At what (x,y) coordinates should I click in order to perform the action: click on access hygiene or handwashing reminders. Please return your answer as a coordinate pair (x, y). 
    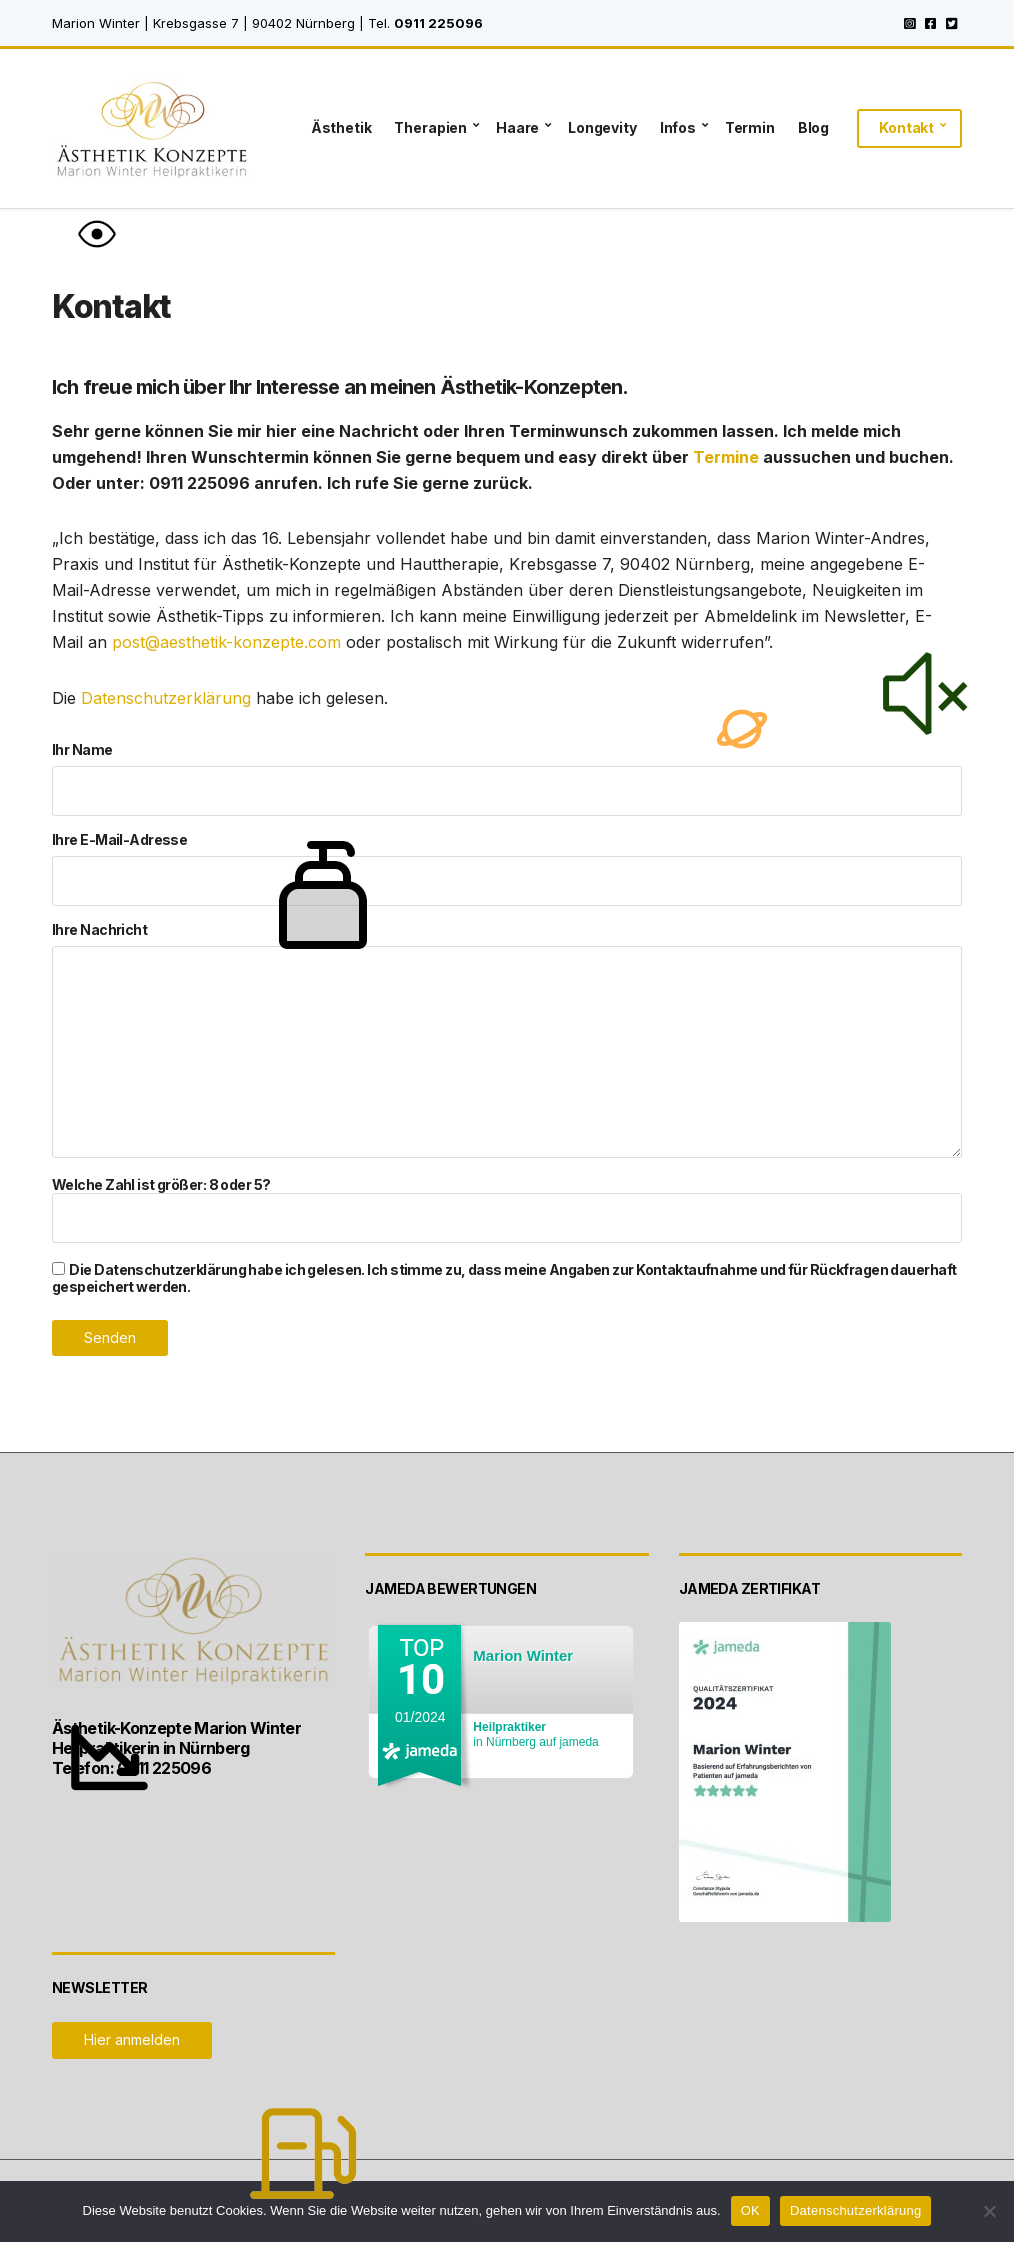
    Looking at the image, I should click on (323, 897).